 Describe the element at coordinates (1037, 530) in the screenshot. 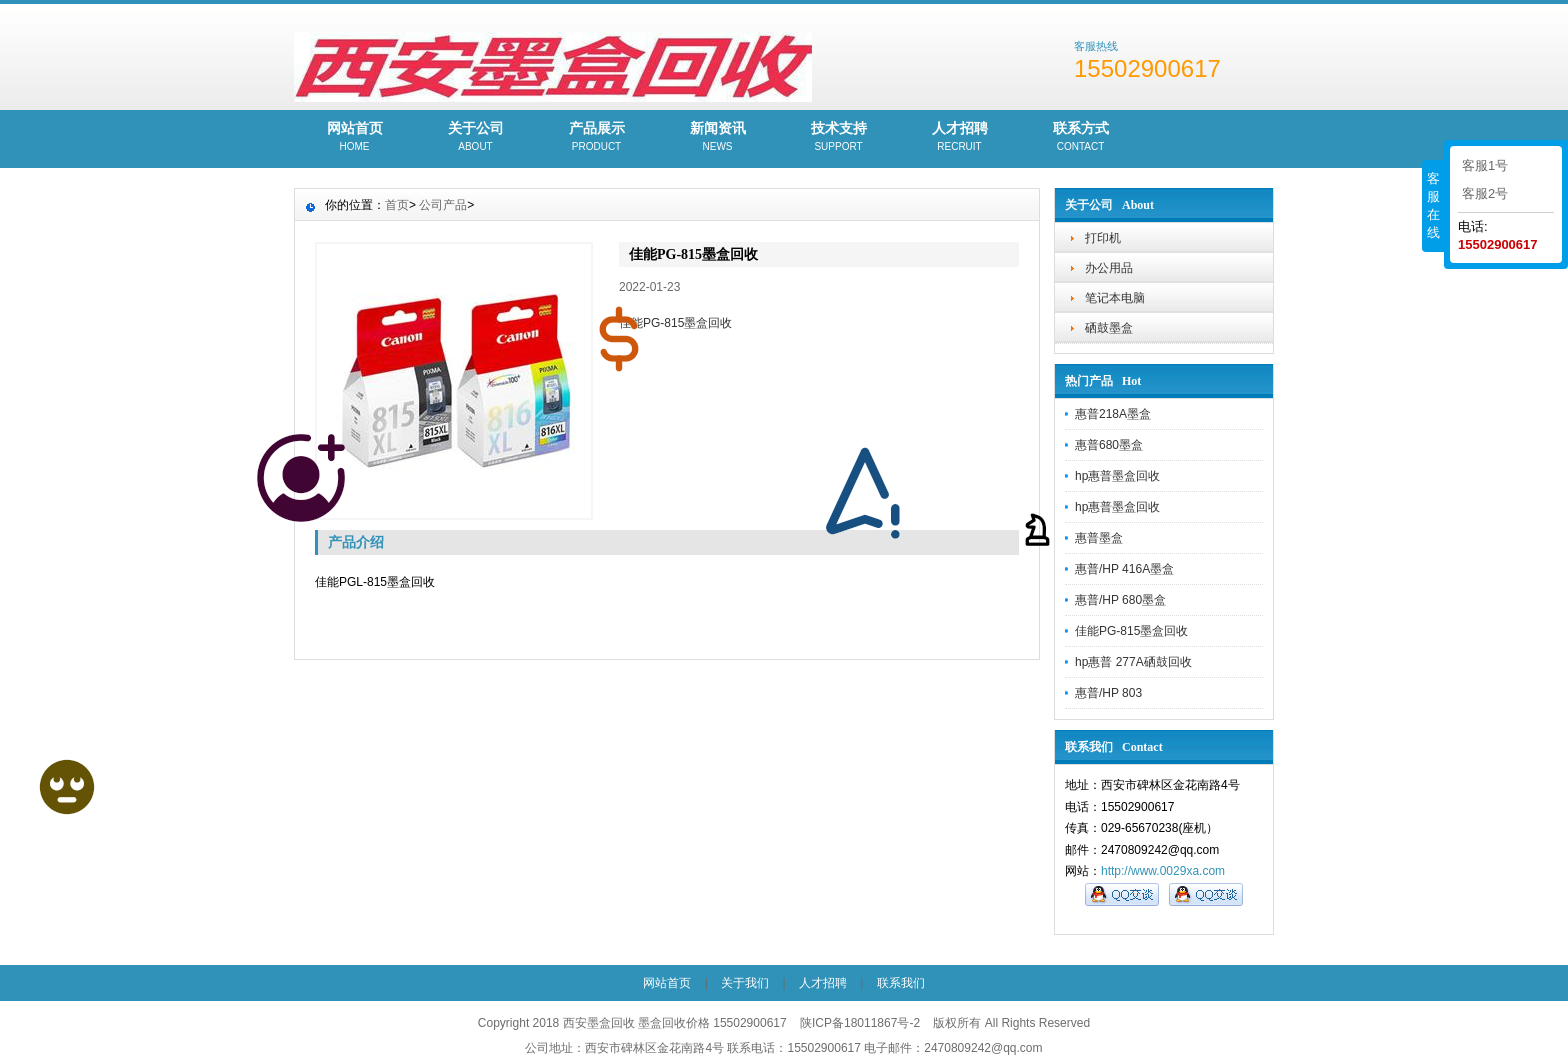

I see `play chess or access chess game` at that location.